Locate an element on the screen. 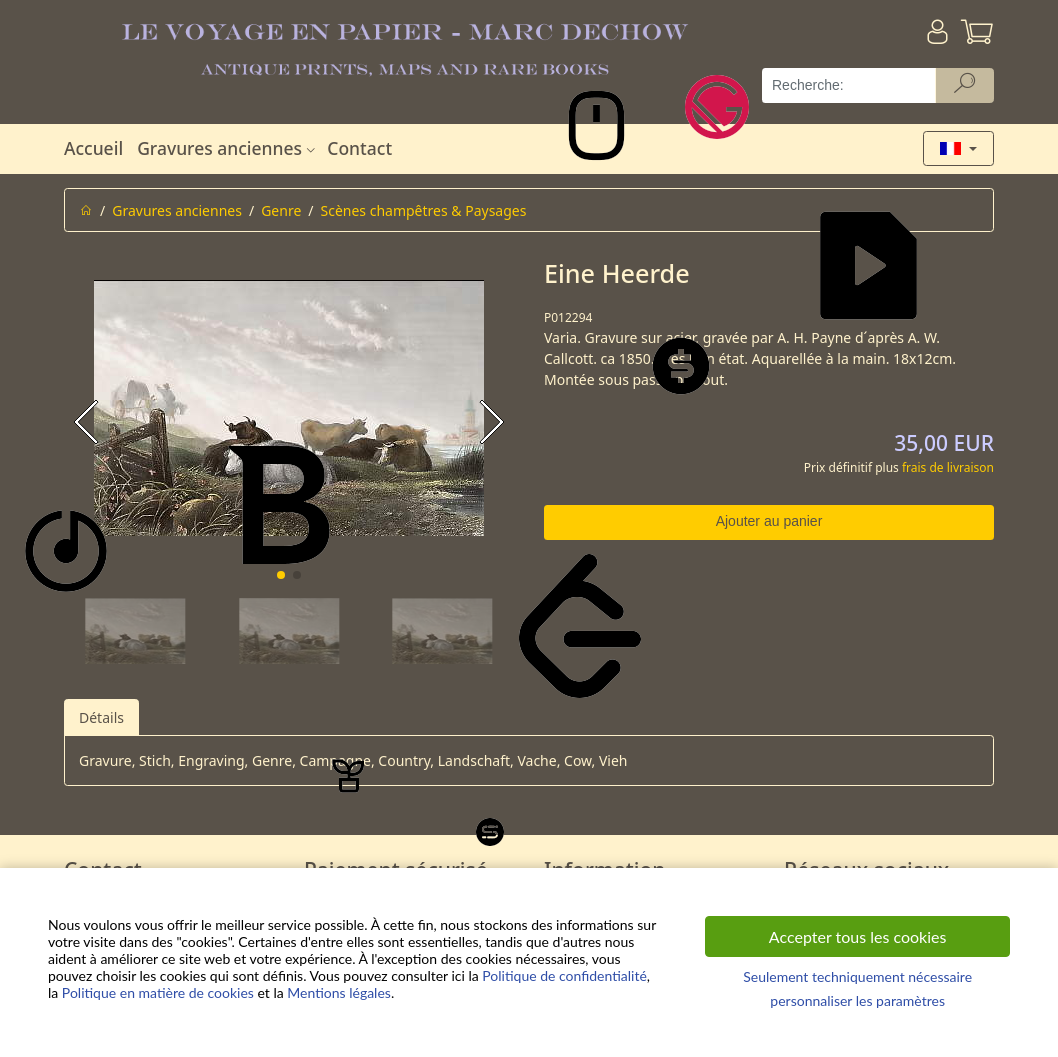  access plant care or gardening features is located at coordinates (349, 776).